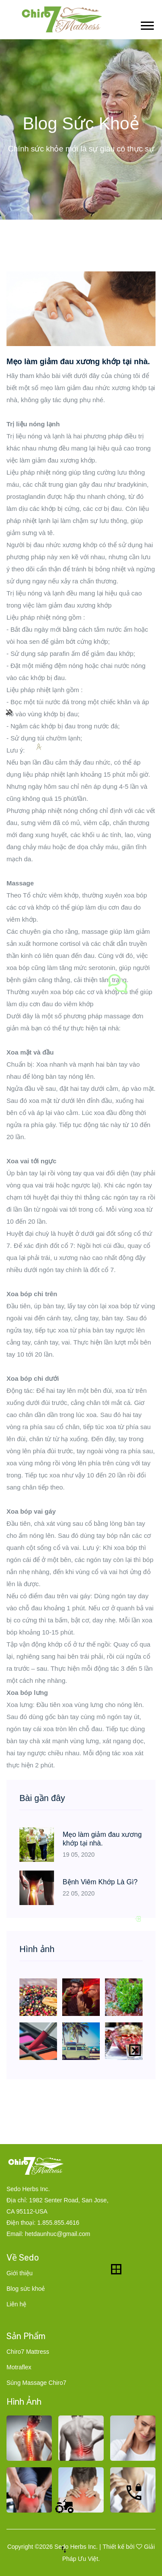 The height and width of the screenshot is (2576, 162). Describe the element at coordinates (38, 746) in the screenshot. I see `access drawing or drafting tools` at that location.